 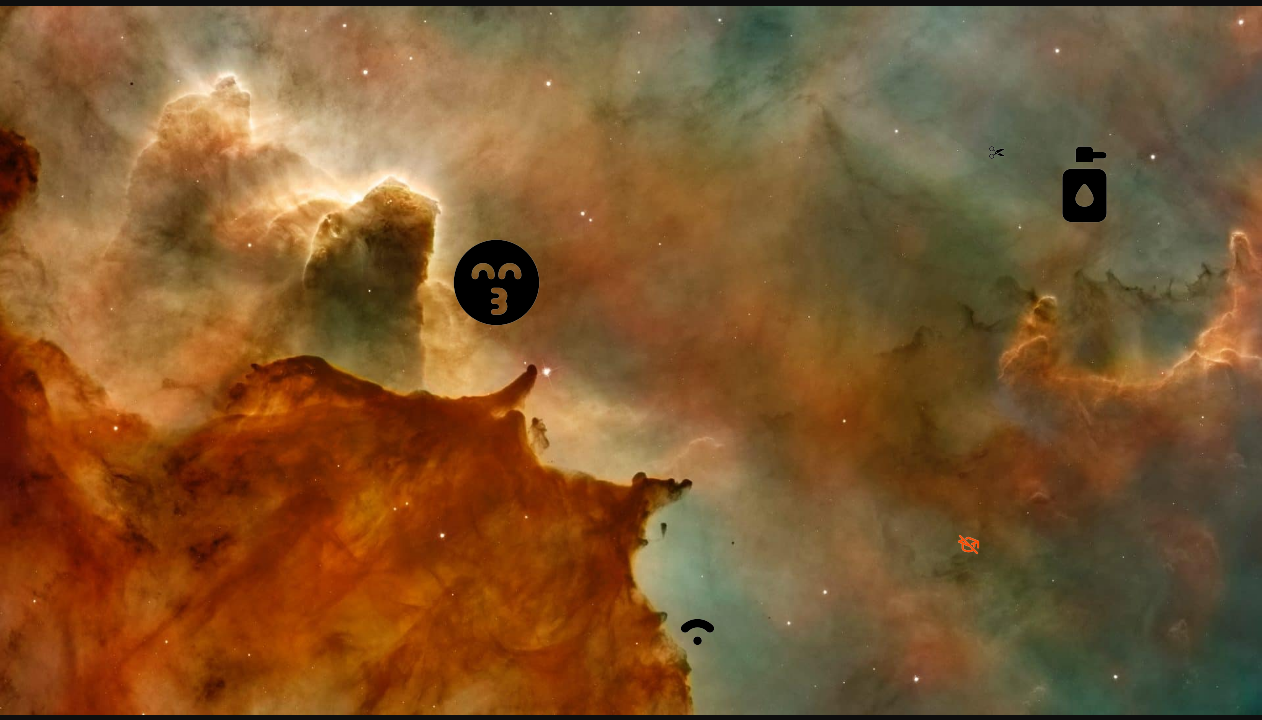 What do you see at coordinates (968, 544) in the screenshot?
I see `school or education unavailable` at bounding box center [968, 544].